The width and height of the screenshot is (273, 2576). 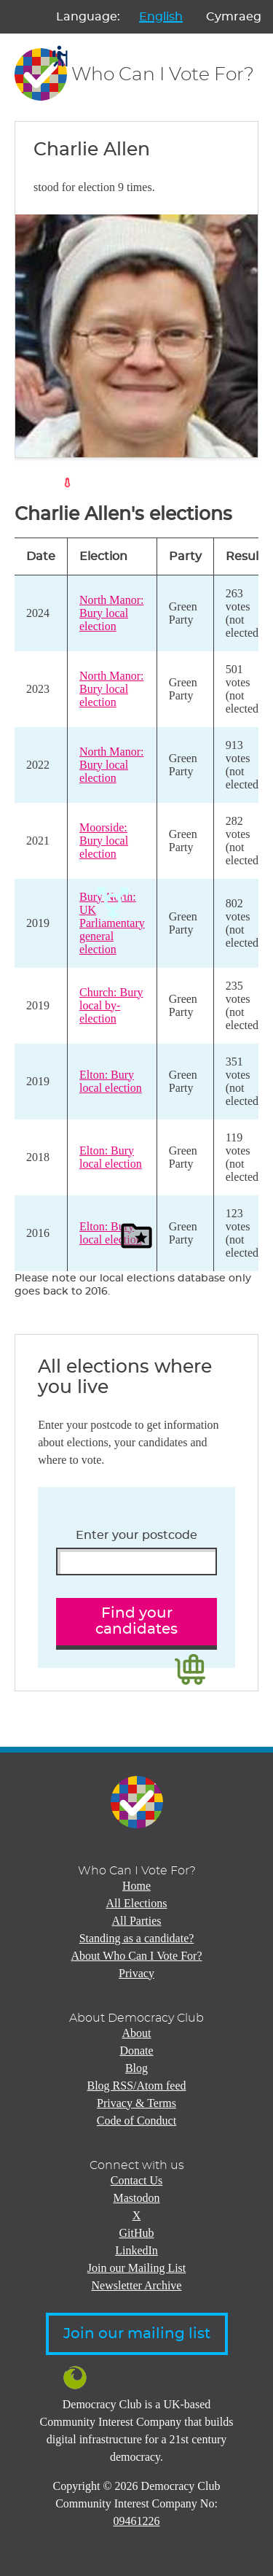 What do you see at coordinates (136, 1235) in the screenshot?
I see `access starred or favorite folders` at bounding box center [136, 1235].